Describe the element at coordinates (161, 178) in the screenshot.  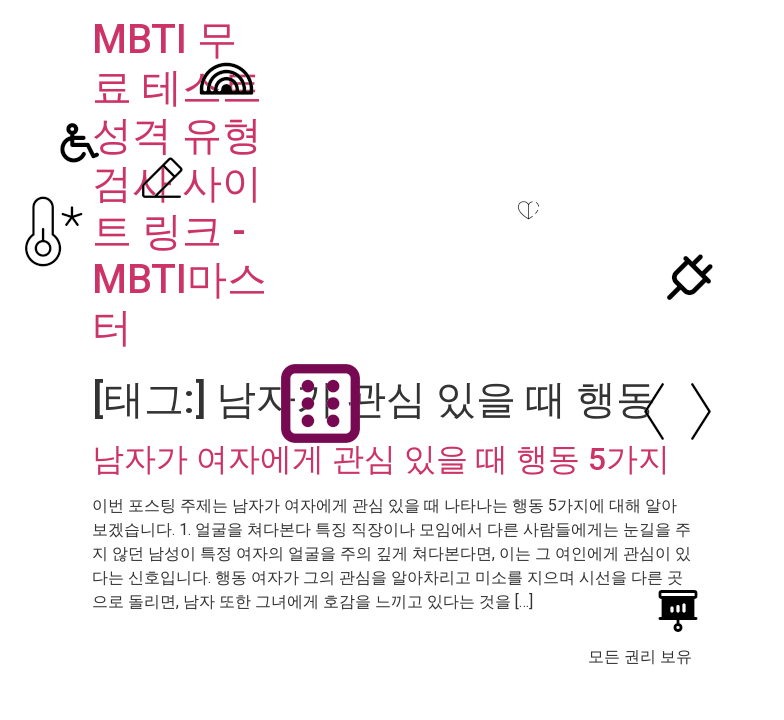
I see `edit content or text` at that location.